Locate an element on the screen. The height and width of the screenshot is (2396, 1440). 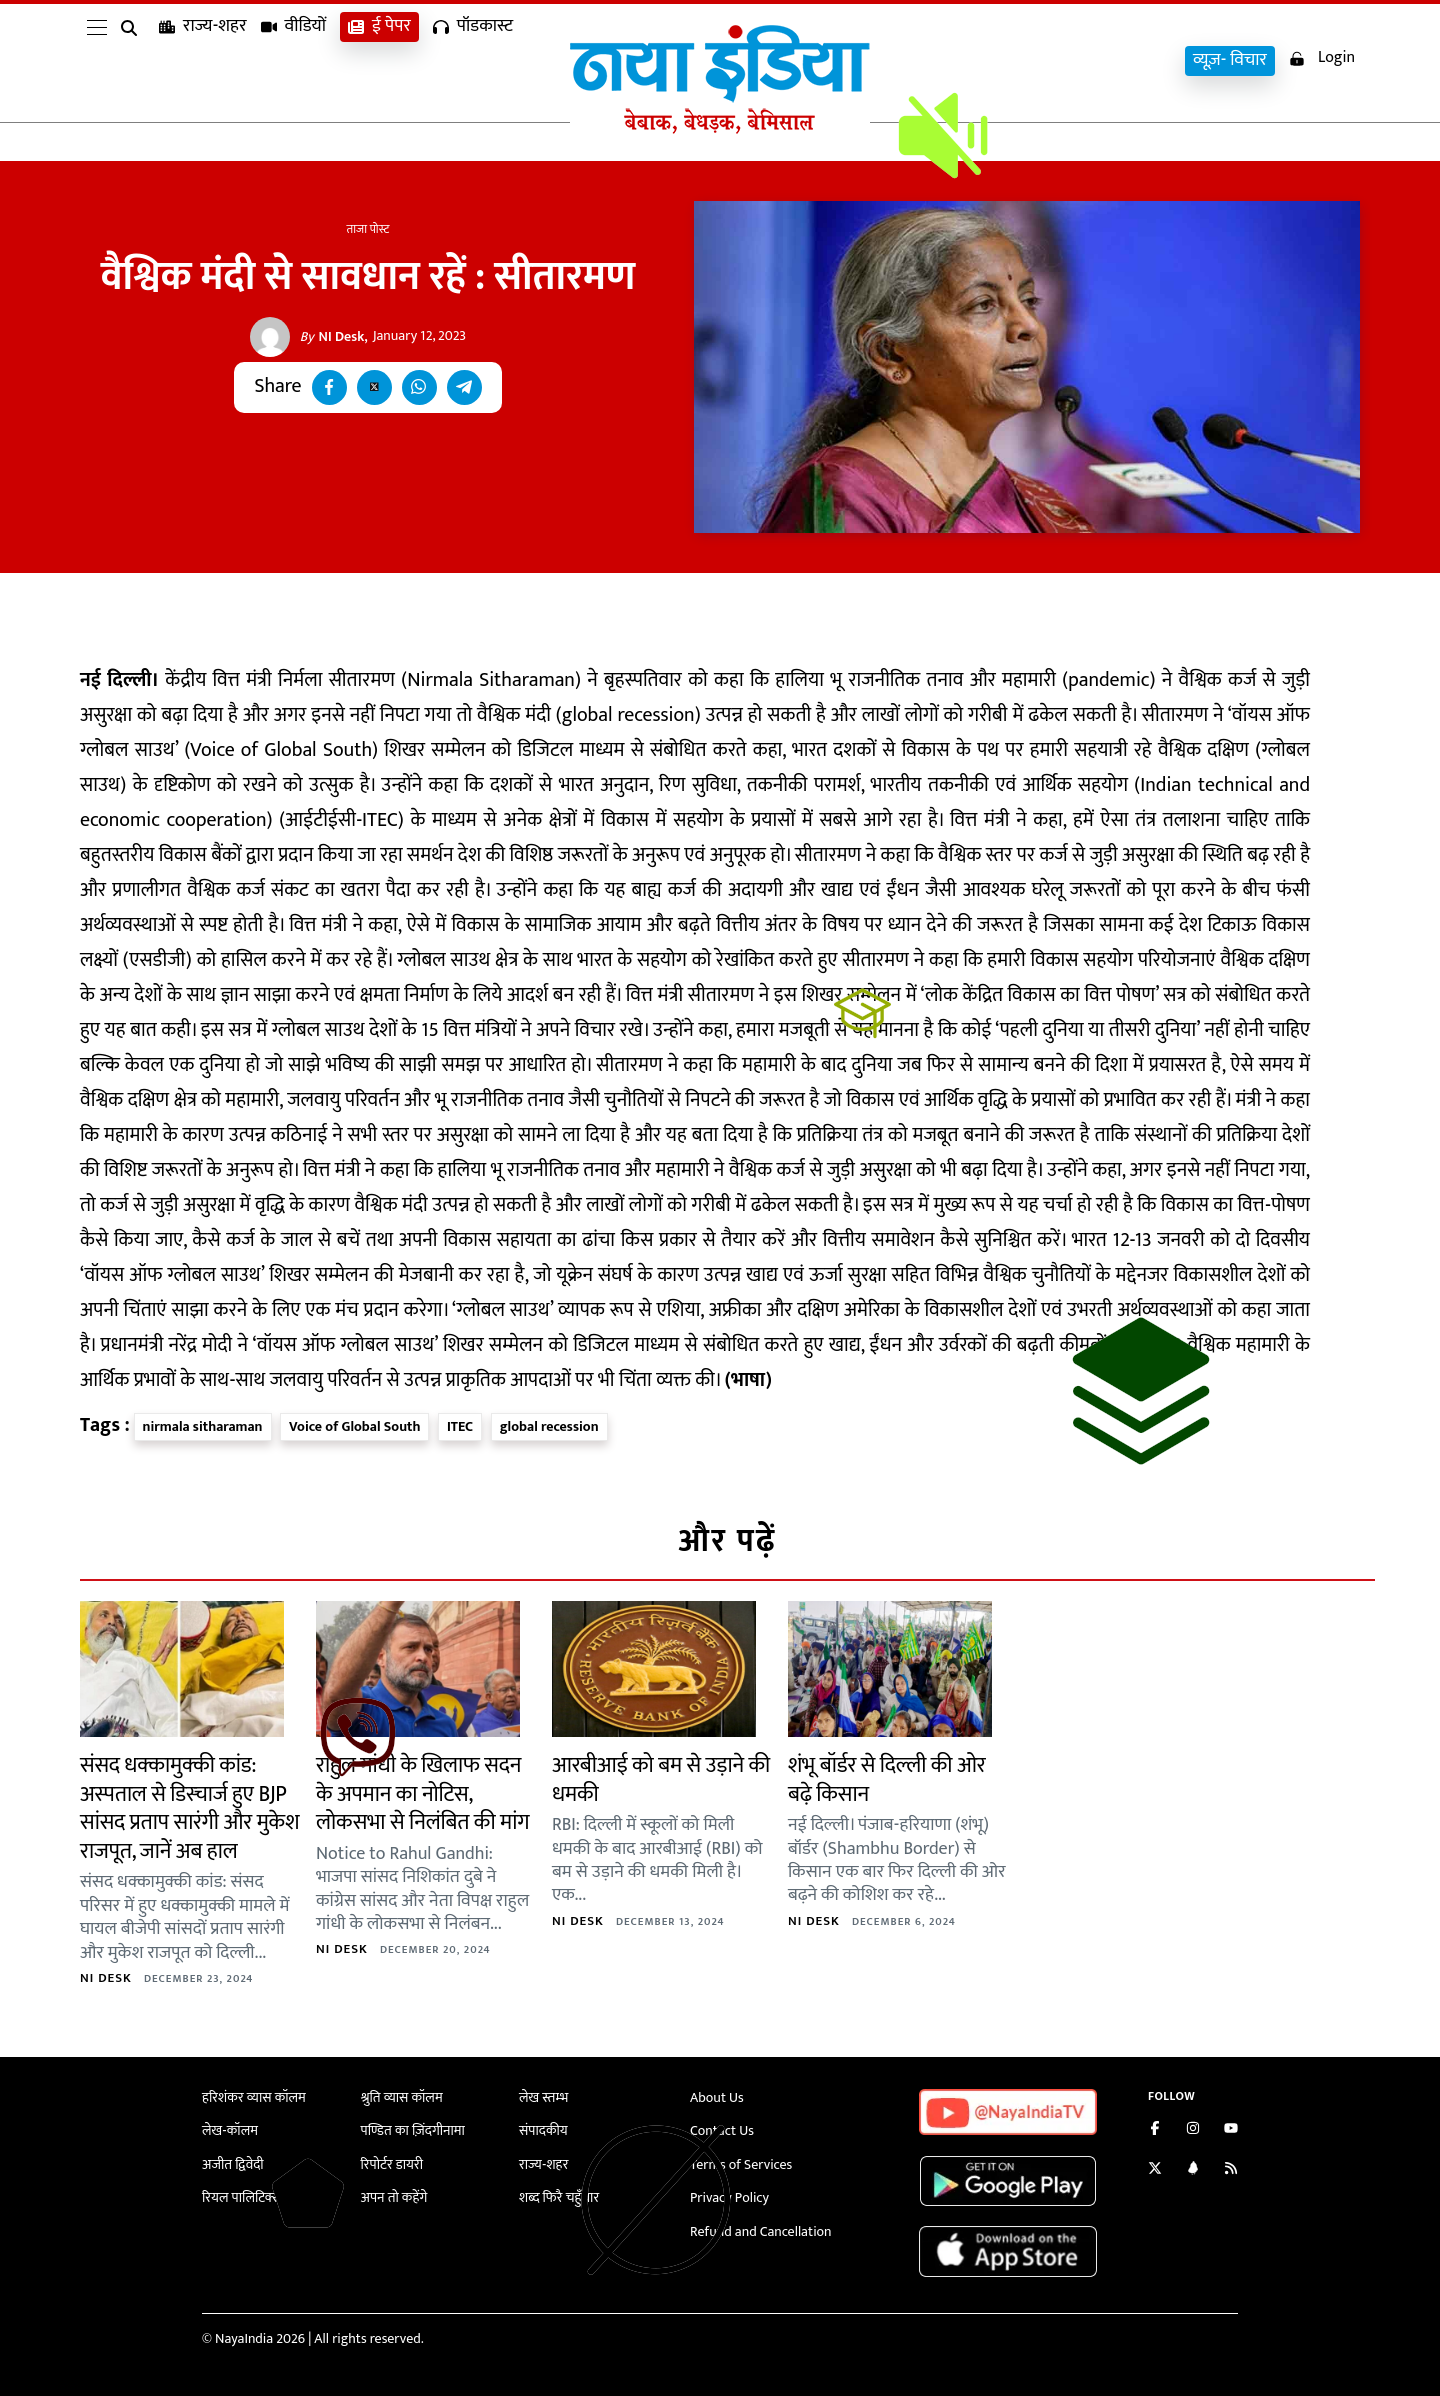
mute audio or sound is located at coordinates (941, 135).